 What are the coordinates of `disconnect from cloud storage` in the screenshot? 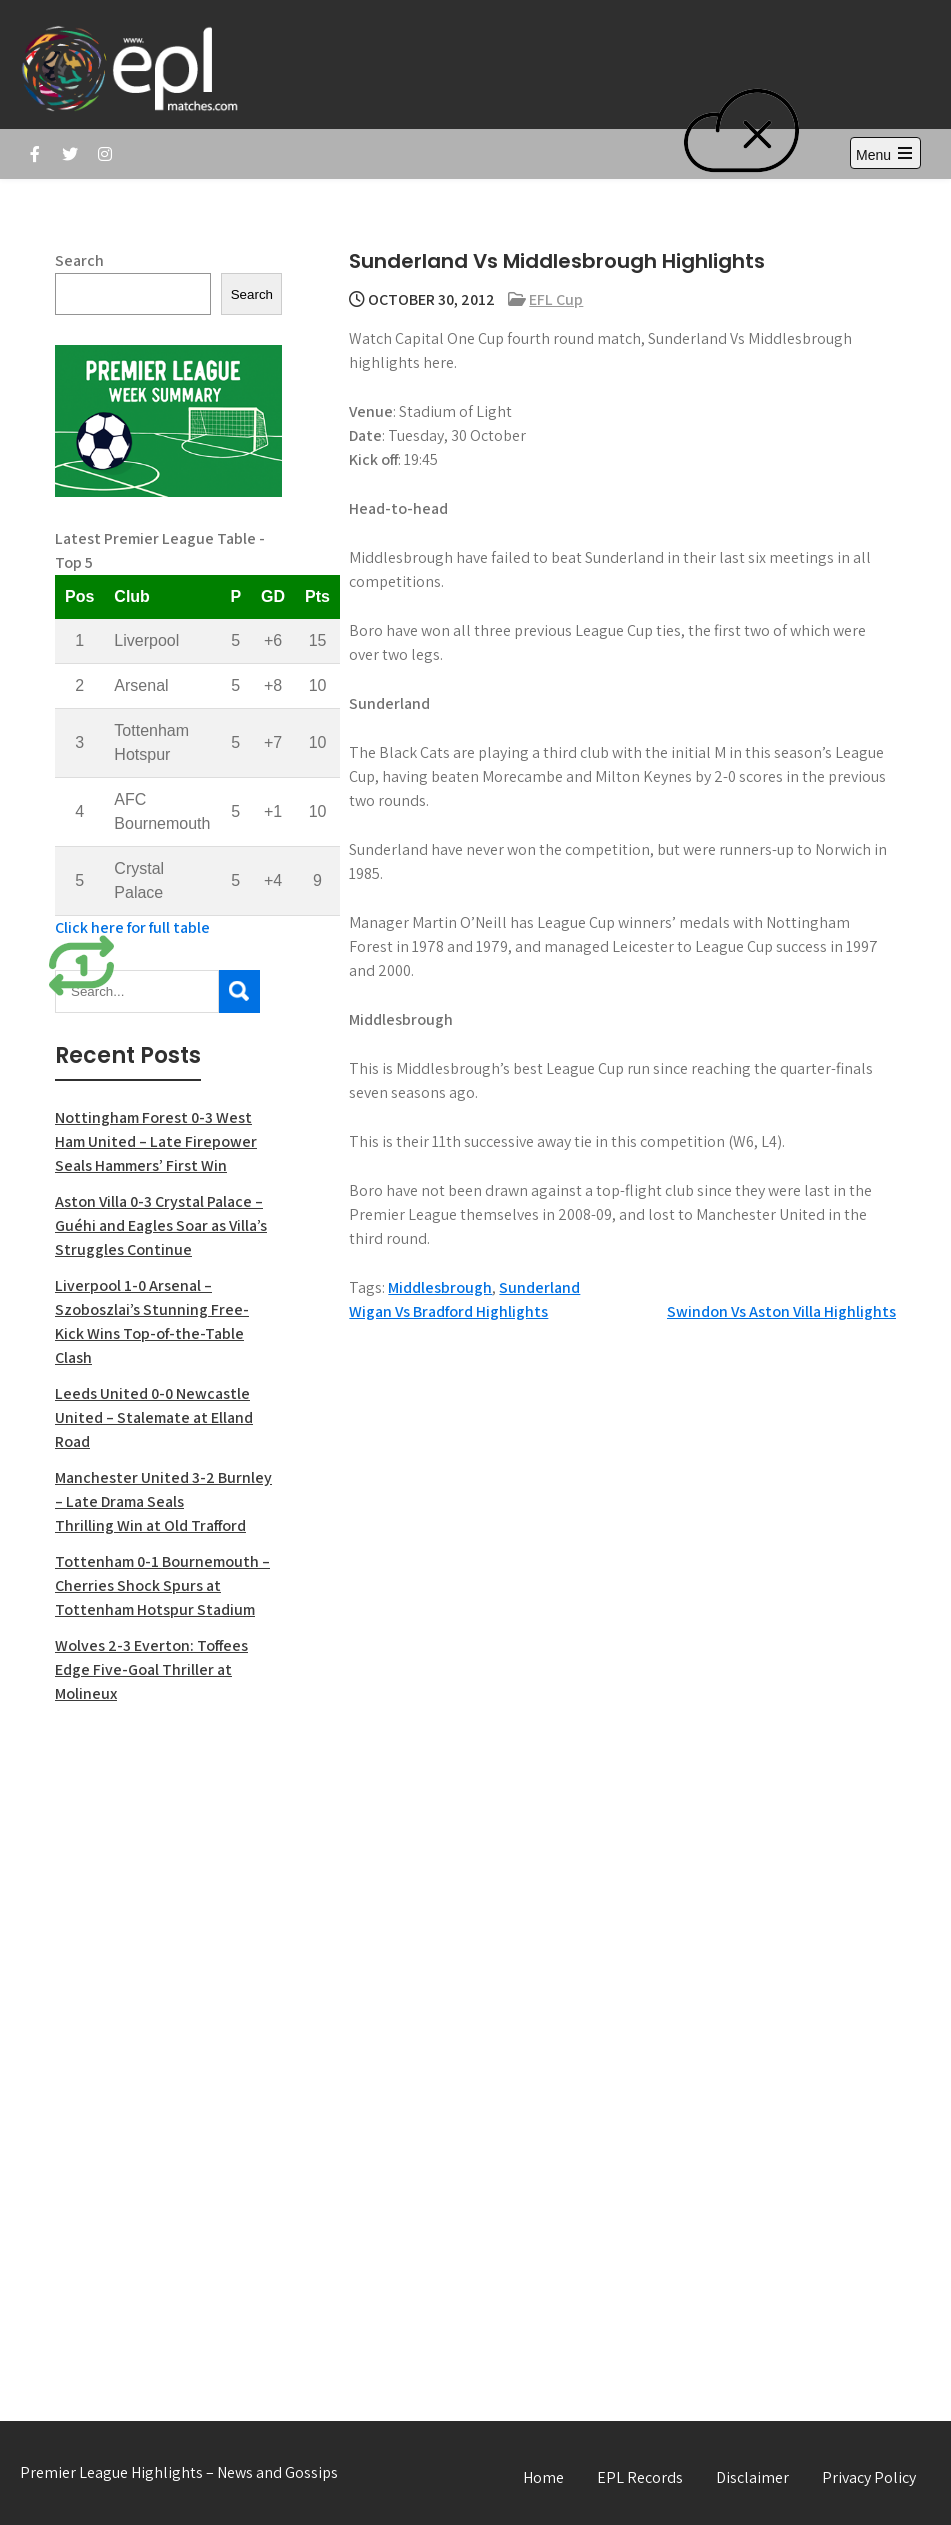 It's located at (741, 130).